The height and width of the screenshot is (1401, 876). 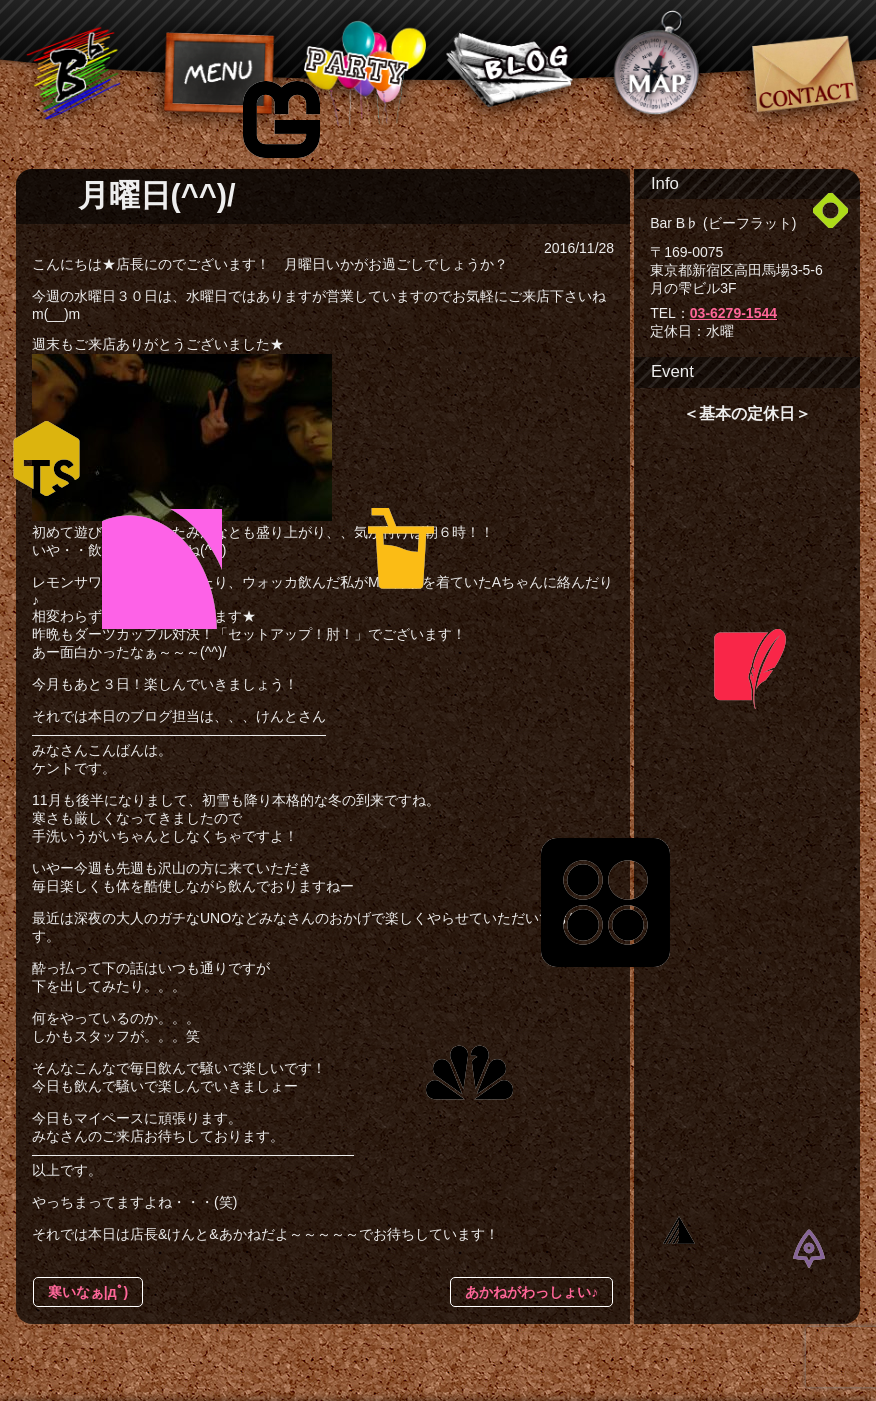 What do you see at coordinates (679, 1230) in the screenshot?
I see `exoscale cloud services logo` at bounding box center [679, 1230].